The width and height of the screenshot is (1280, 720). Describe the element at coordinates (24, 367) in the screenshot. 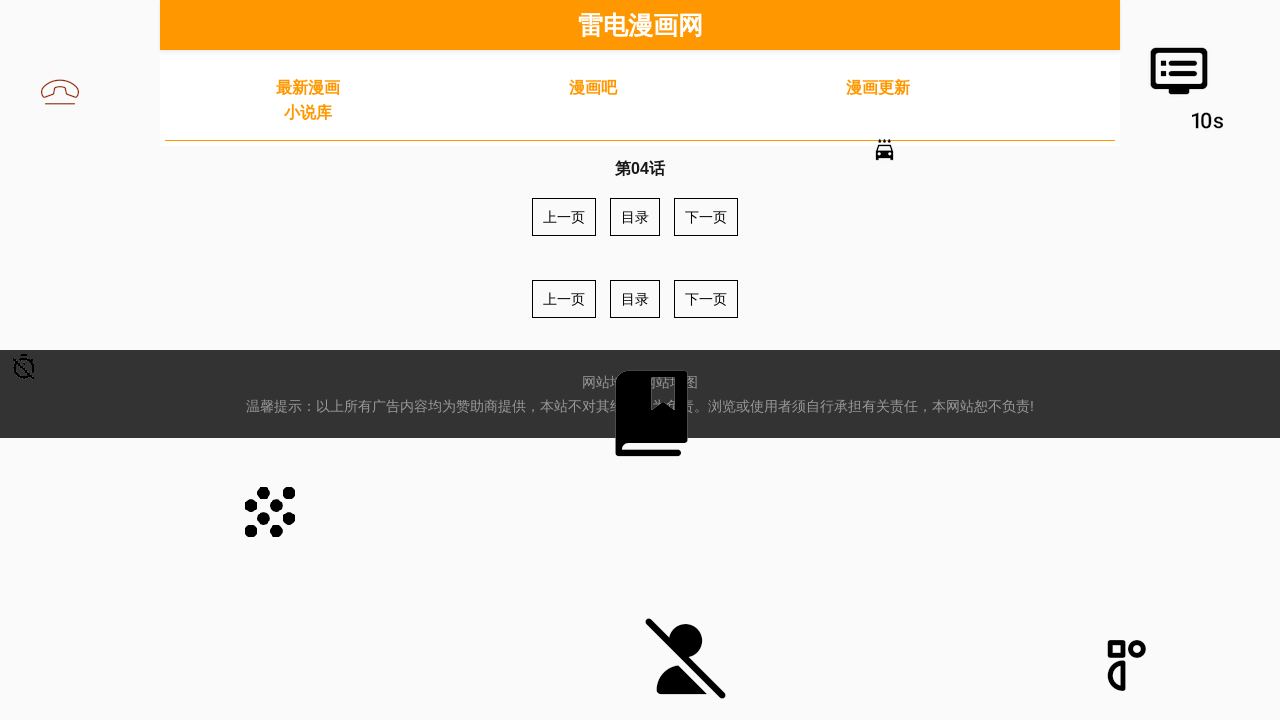

I see `timer is disabled or off` at that location.